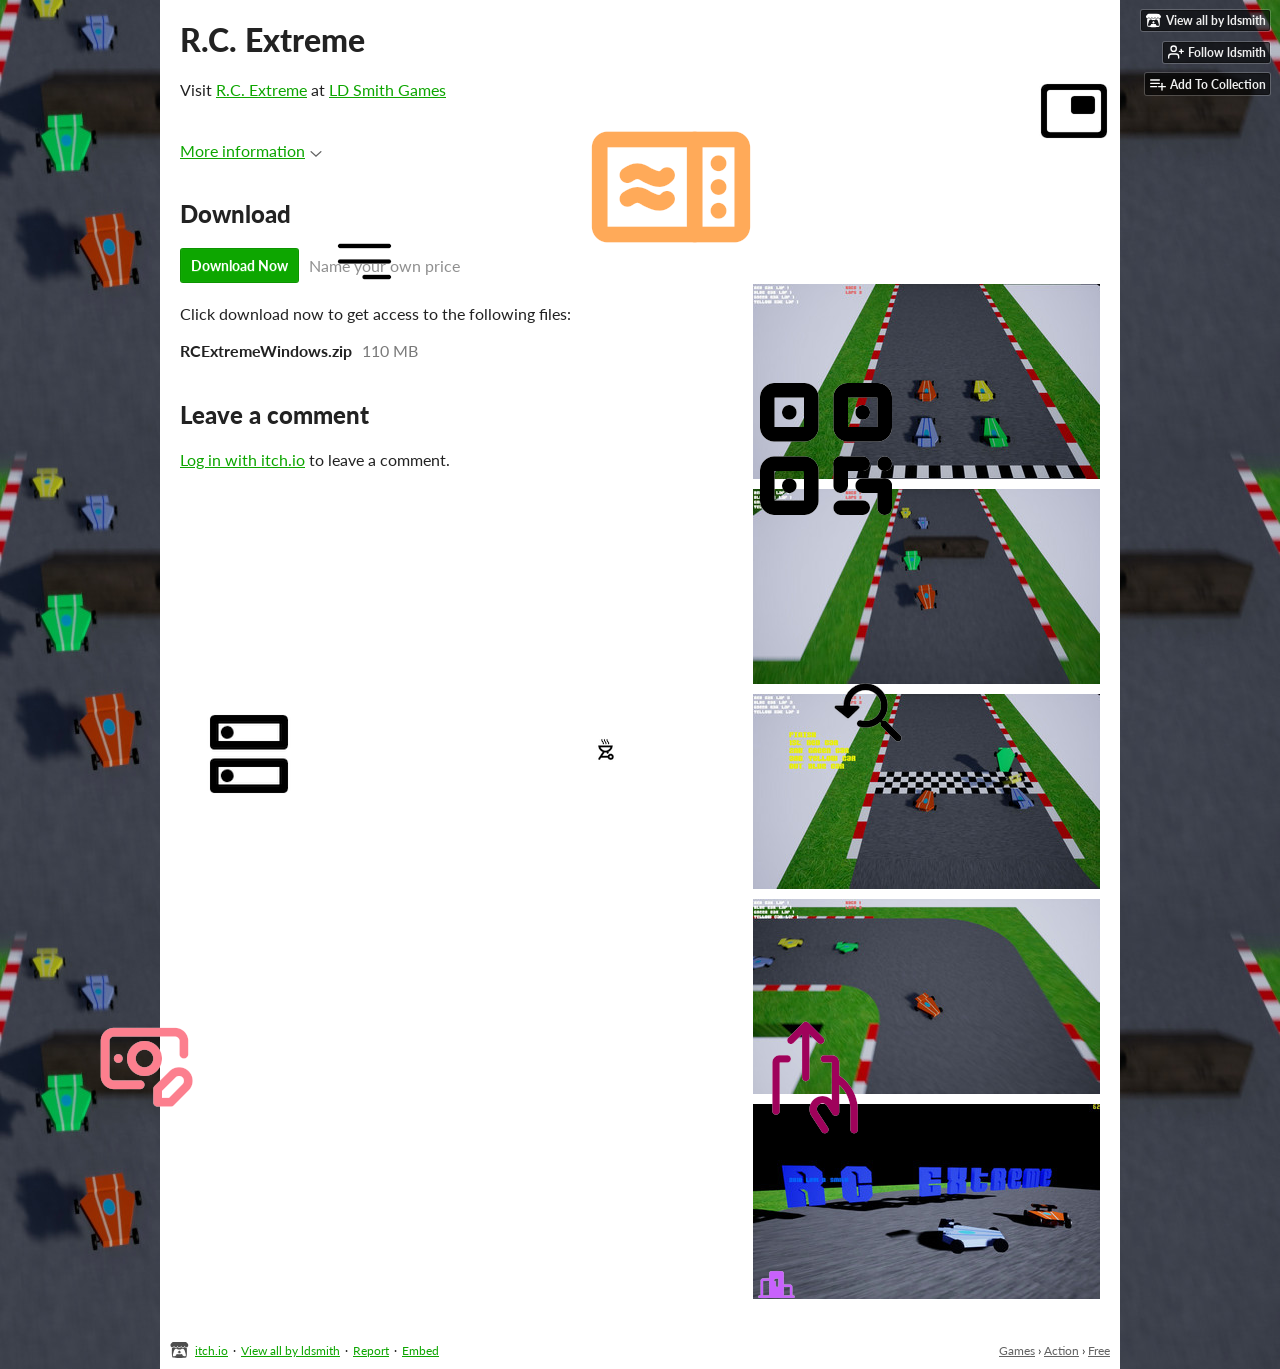  What do you see at coordinates (249, 754) in the screenshot?
I see `access server or DNS settings` at bounding box center [249, 754].